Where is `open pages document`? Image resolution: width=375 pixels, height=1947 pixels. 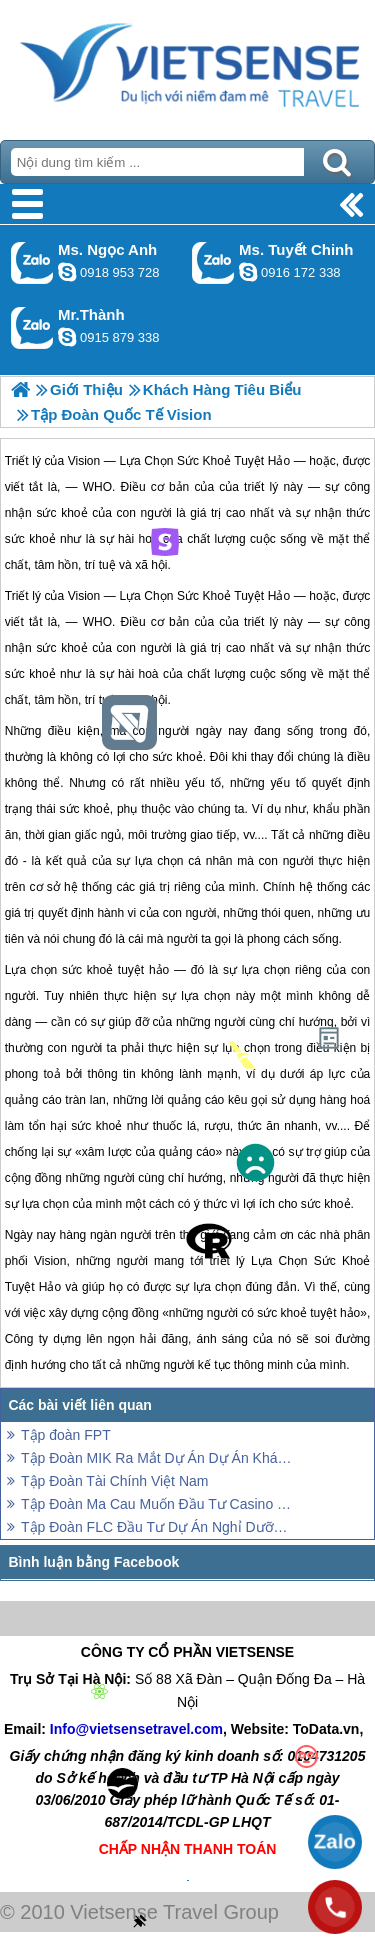
open pages document is located at coordinates (329, 1038).